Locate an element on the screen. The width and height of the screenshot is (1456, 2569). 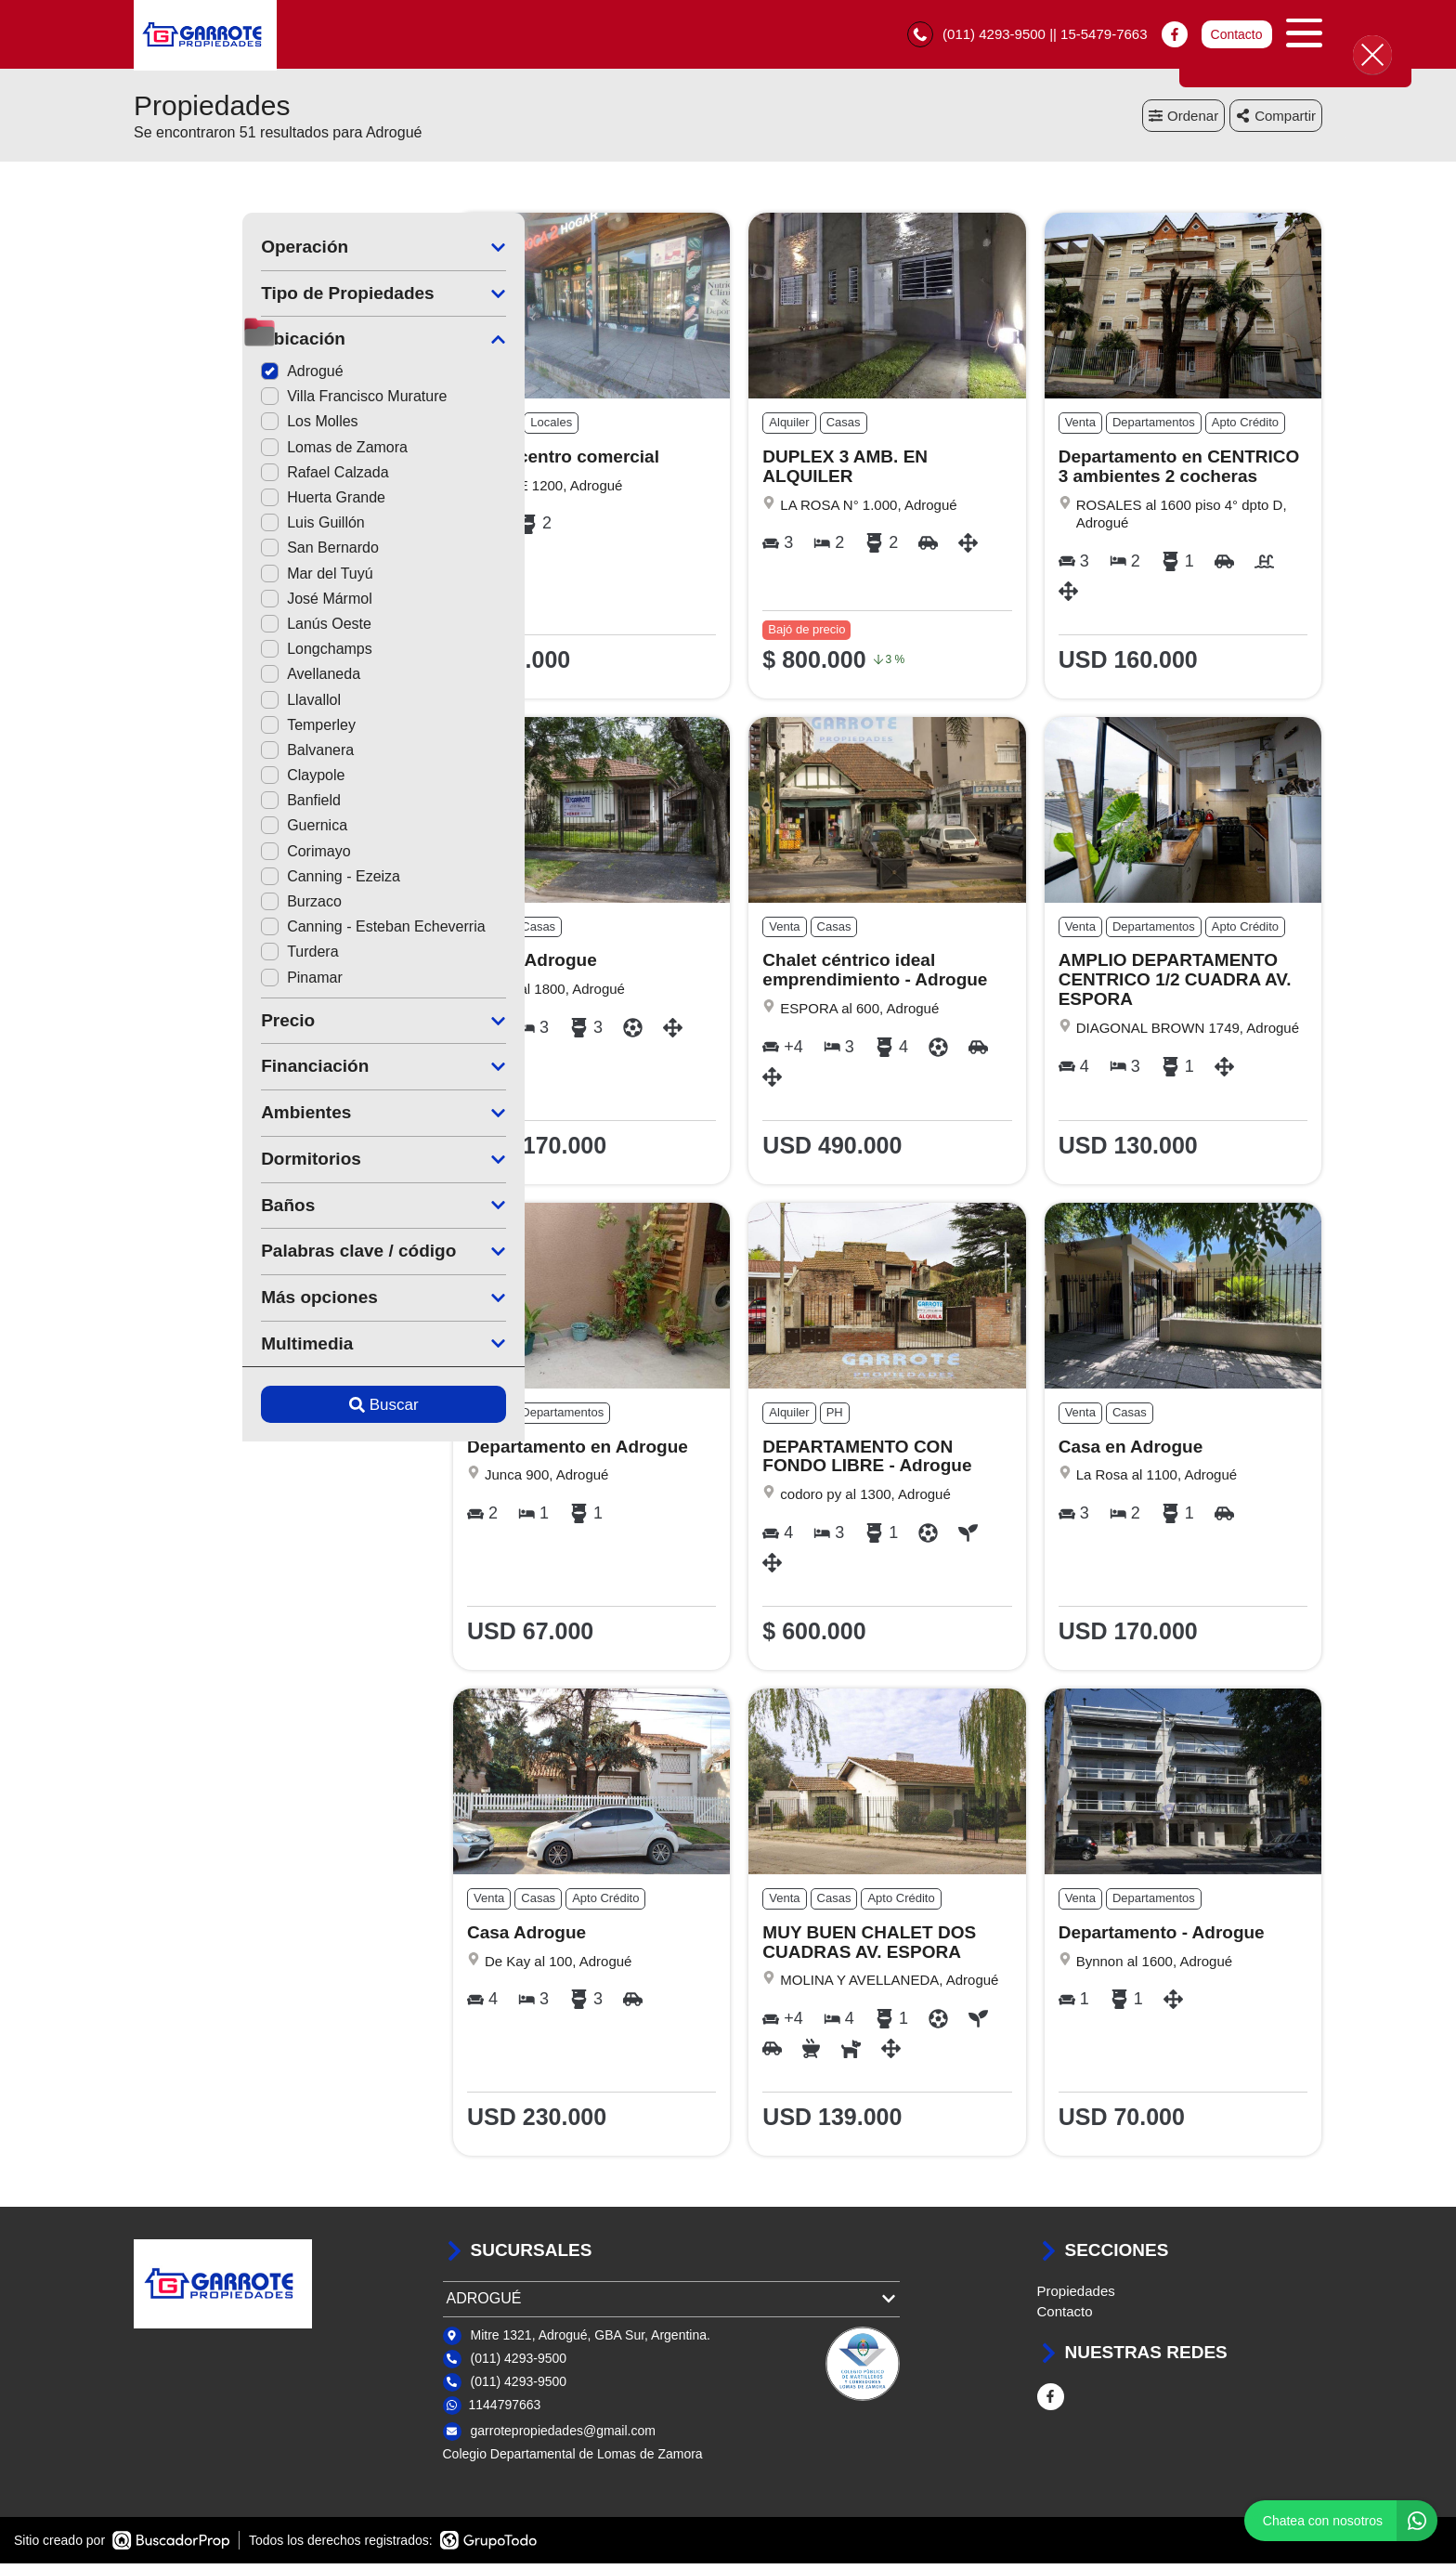
drop files here to move them into this folder is located at coordinates (259, 332).